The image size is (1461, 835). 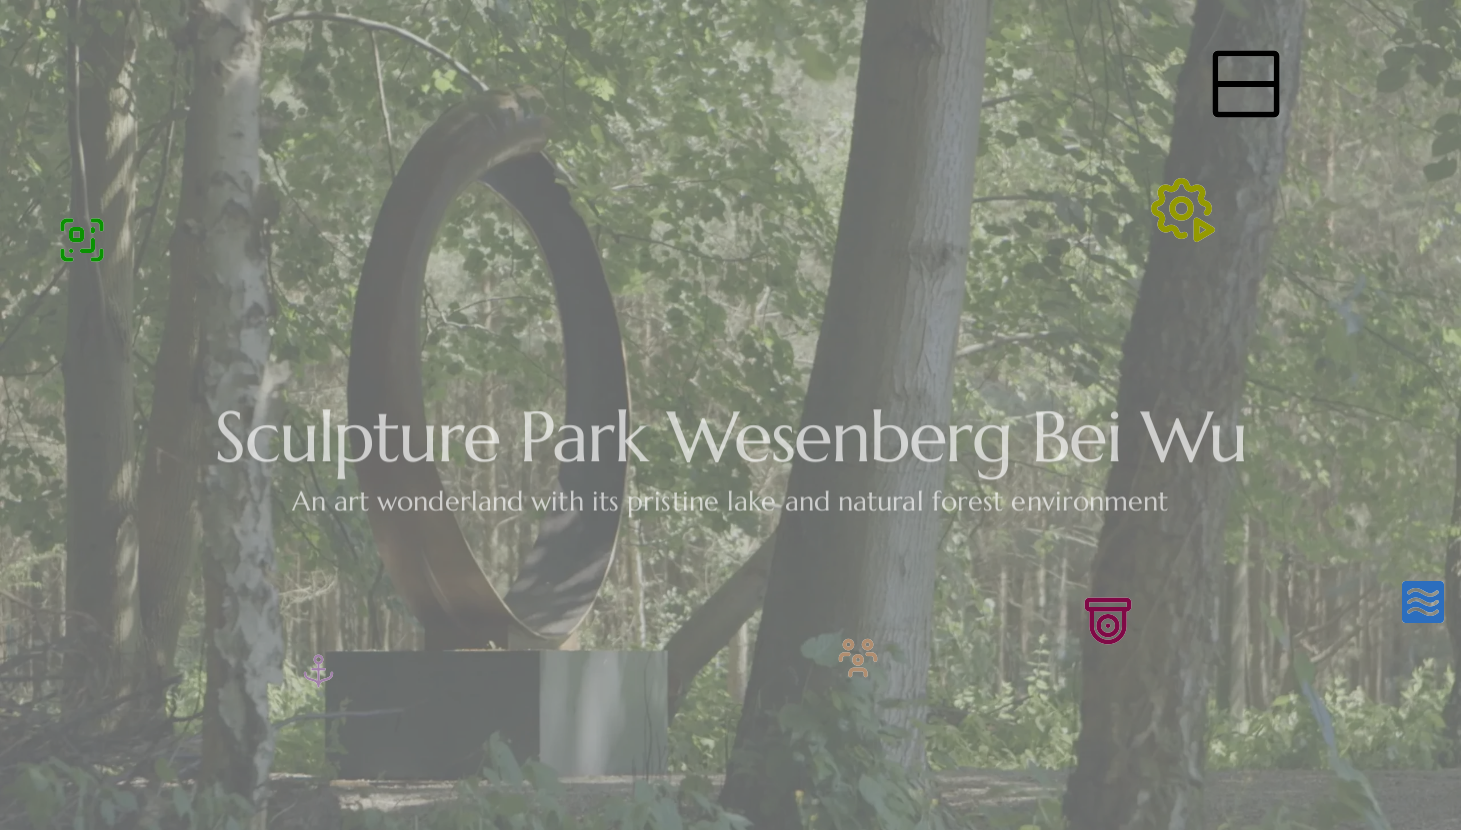 I want to click on indicates water or aquatic features, so click(x=1423, y=602).